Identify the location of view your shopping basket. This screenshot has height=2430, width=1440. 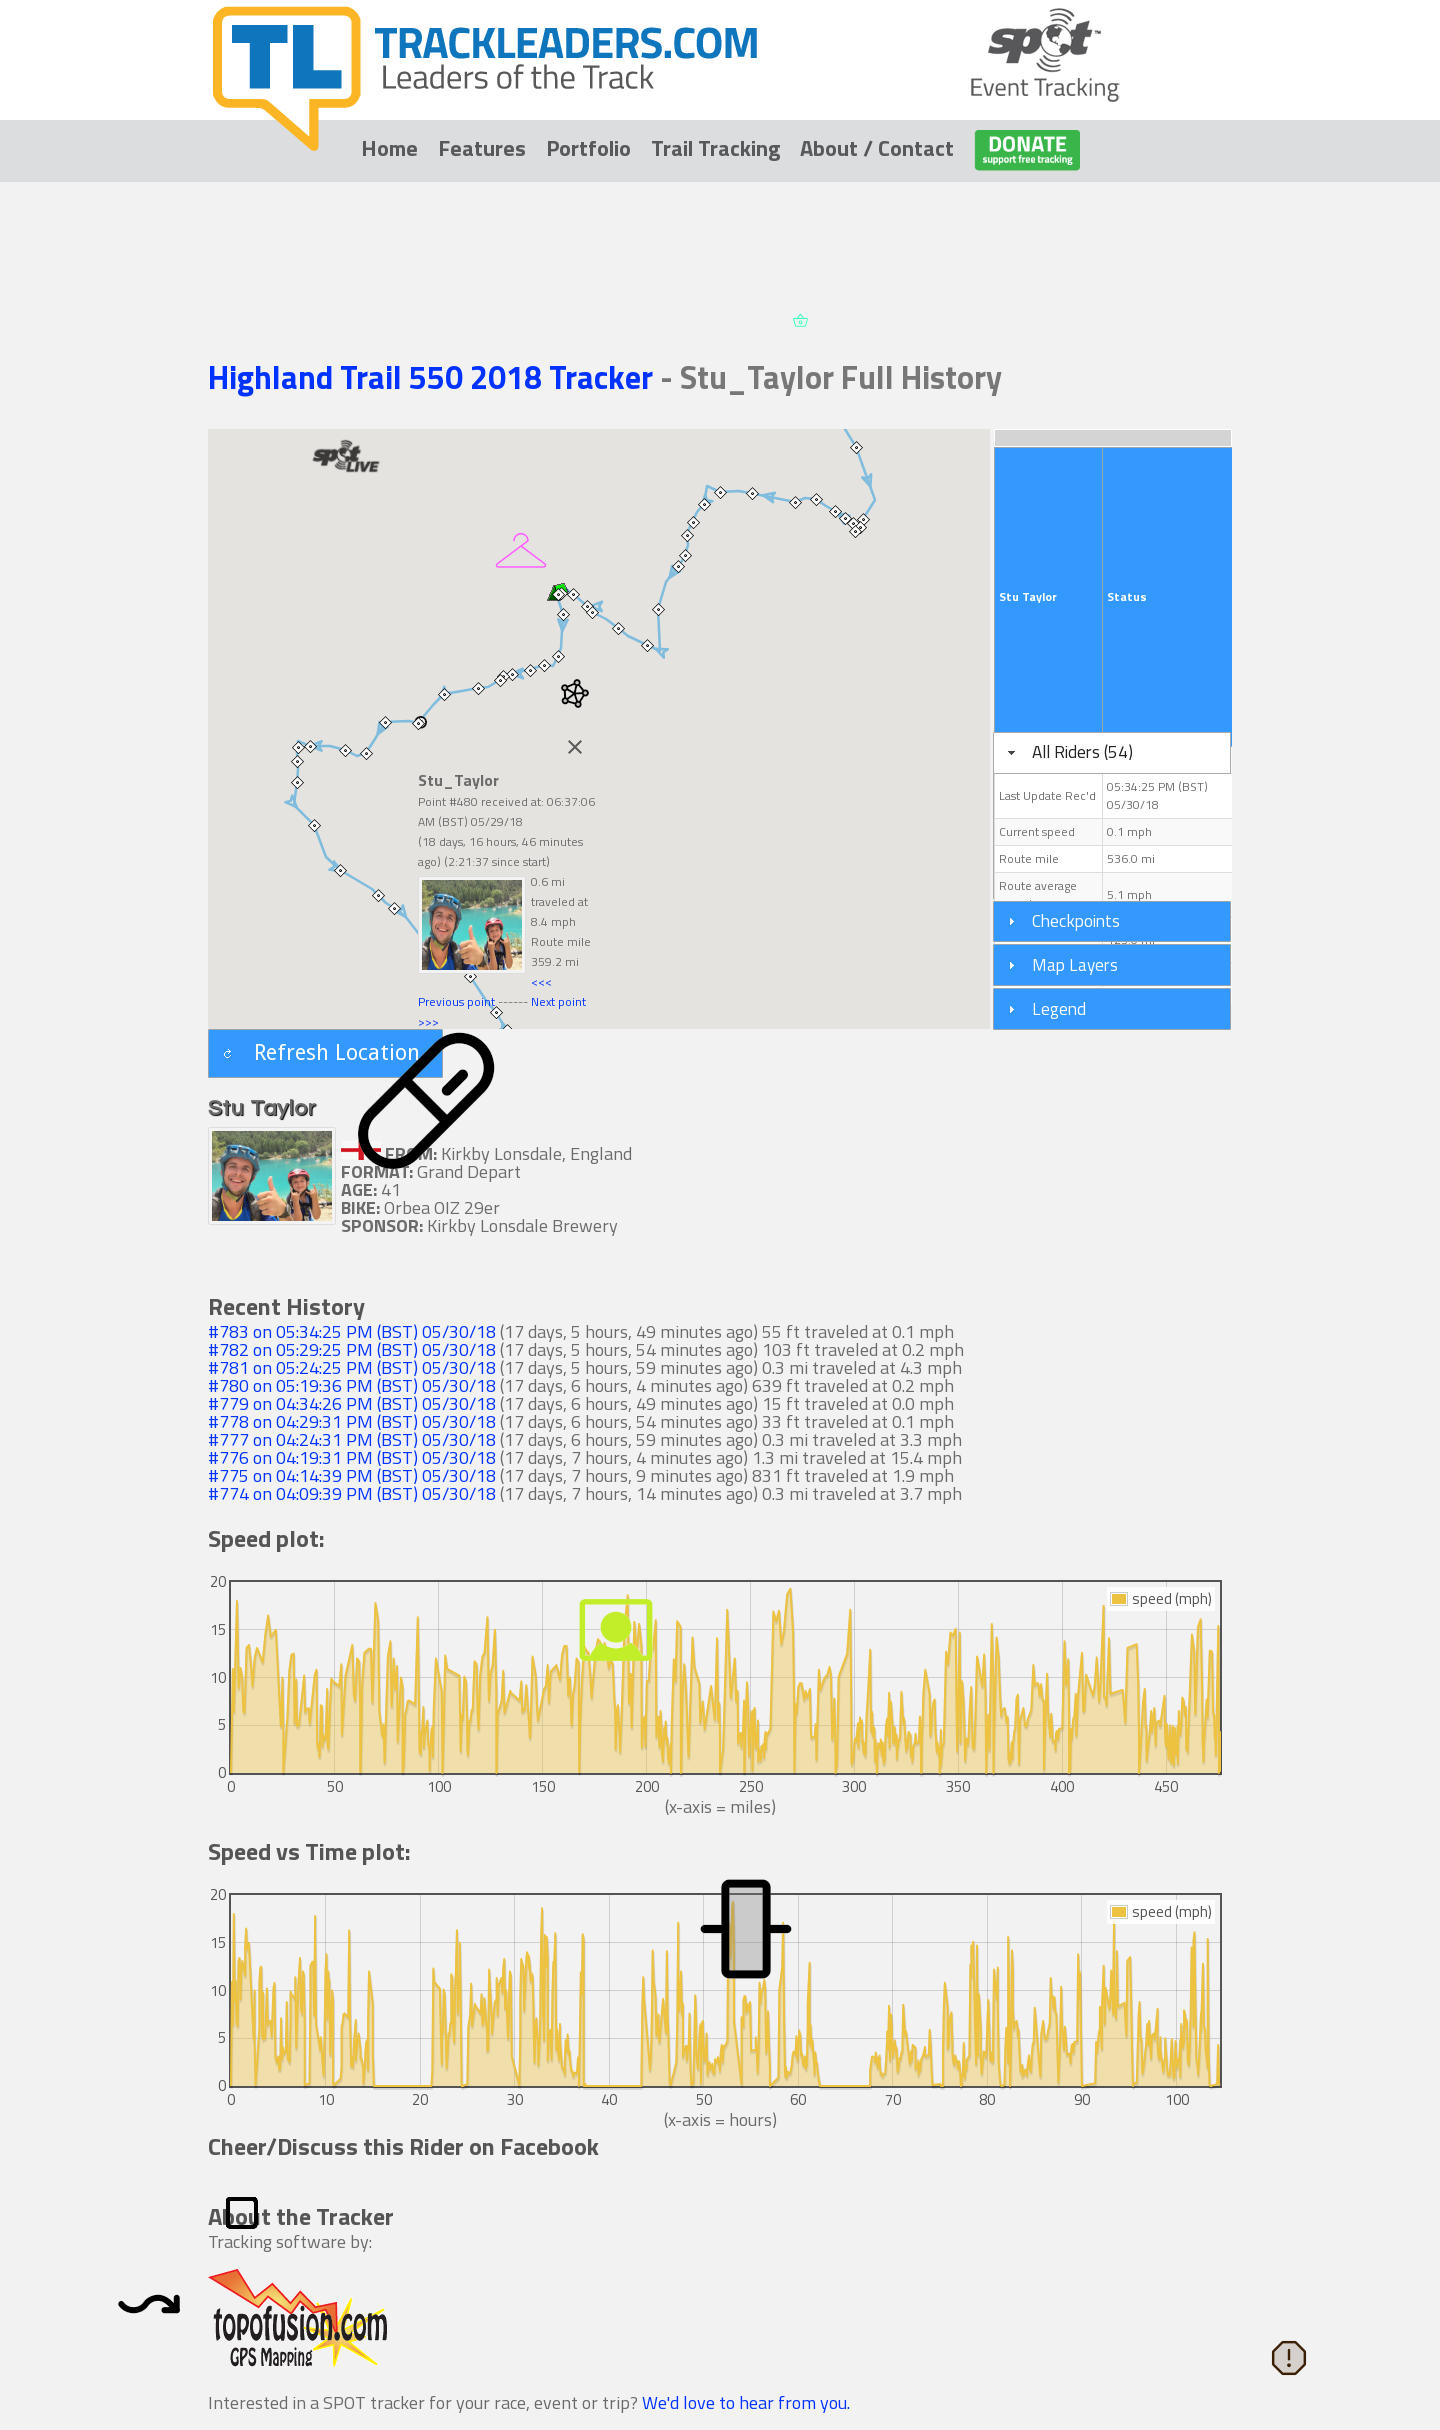
(800, 320).